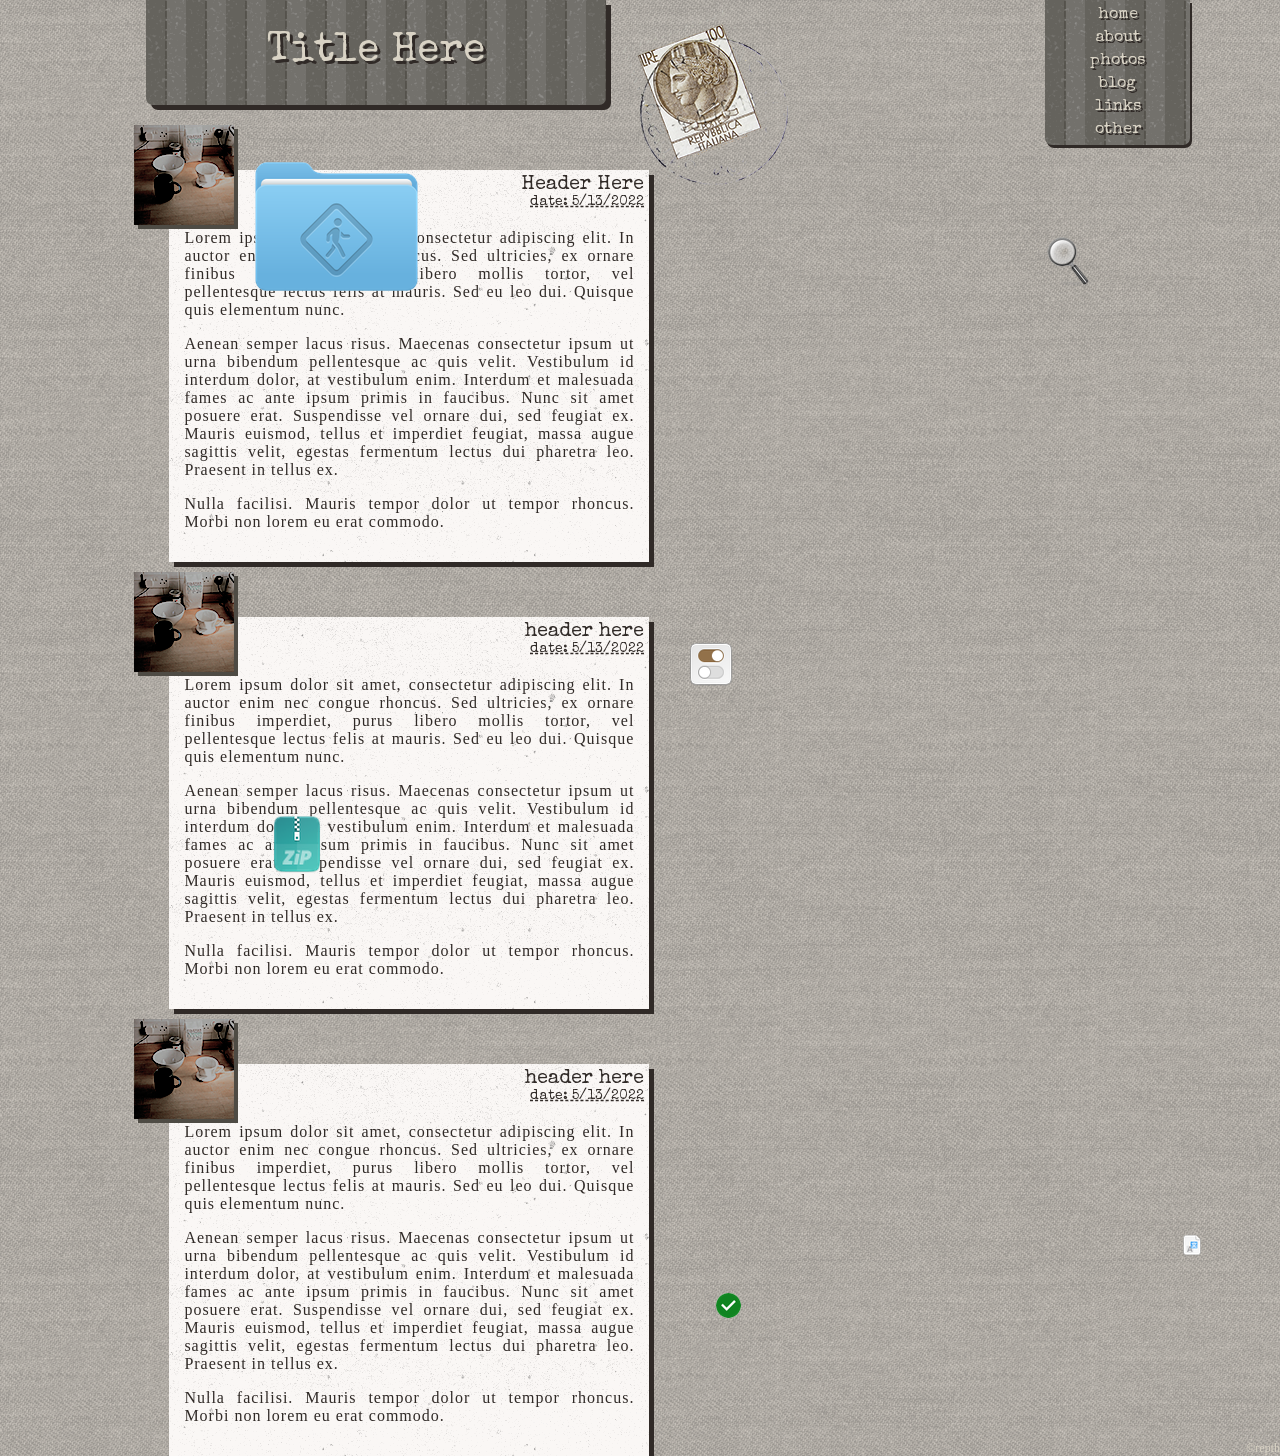  What do you see at coordinates (1068, 261) in the screenshot?
I see `search files, apps, or settings` at bounding box center [1068, 261].